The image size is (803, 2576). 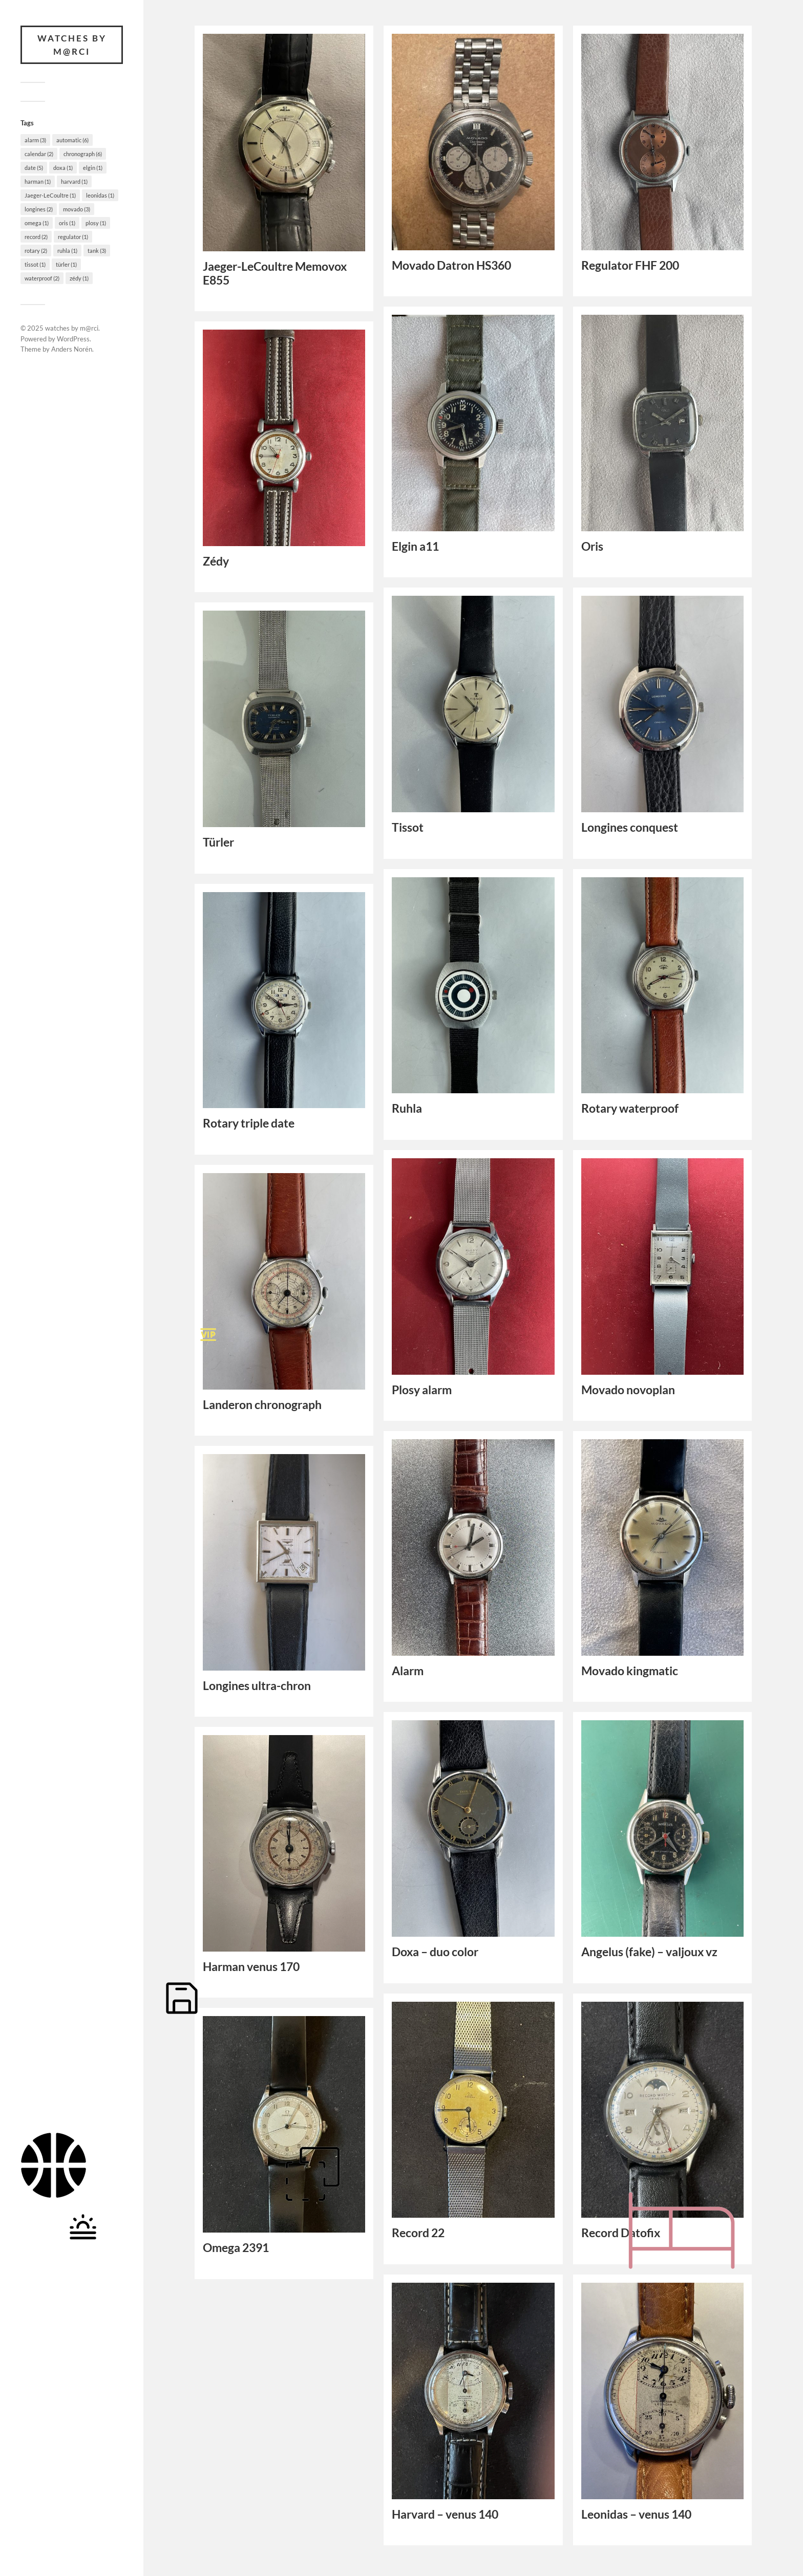 What do you see at coordinates (312, 2174) in the screenshot?
I see `bring selection to front layer` at bounding box center [312, 2174].